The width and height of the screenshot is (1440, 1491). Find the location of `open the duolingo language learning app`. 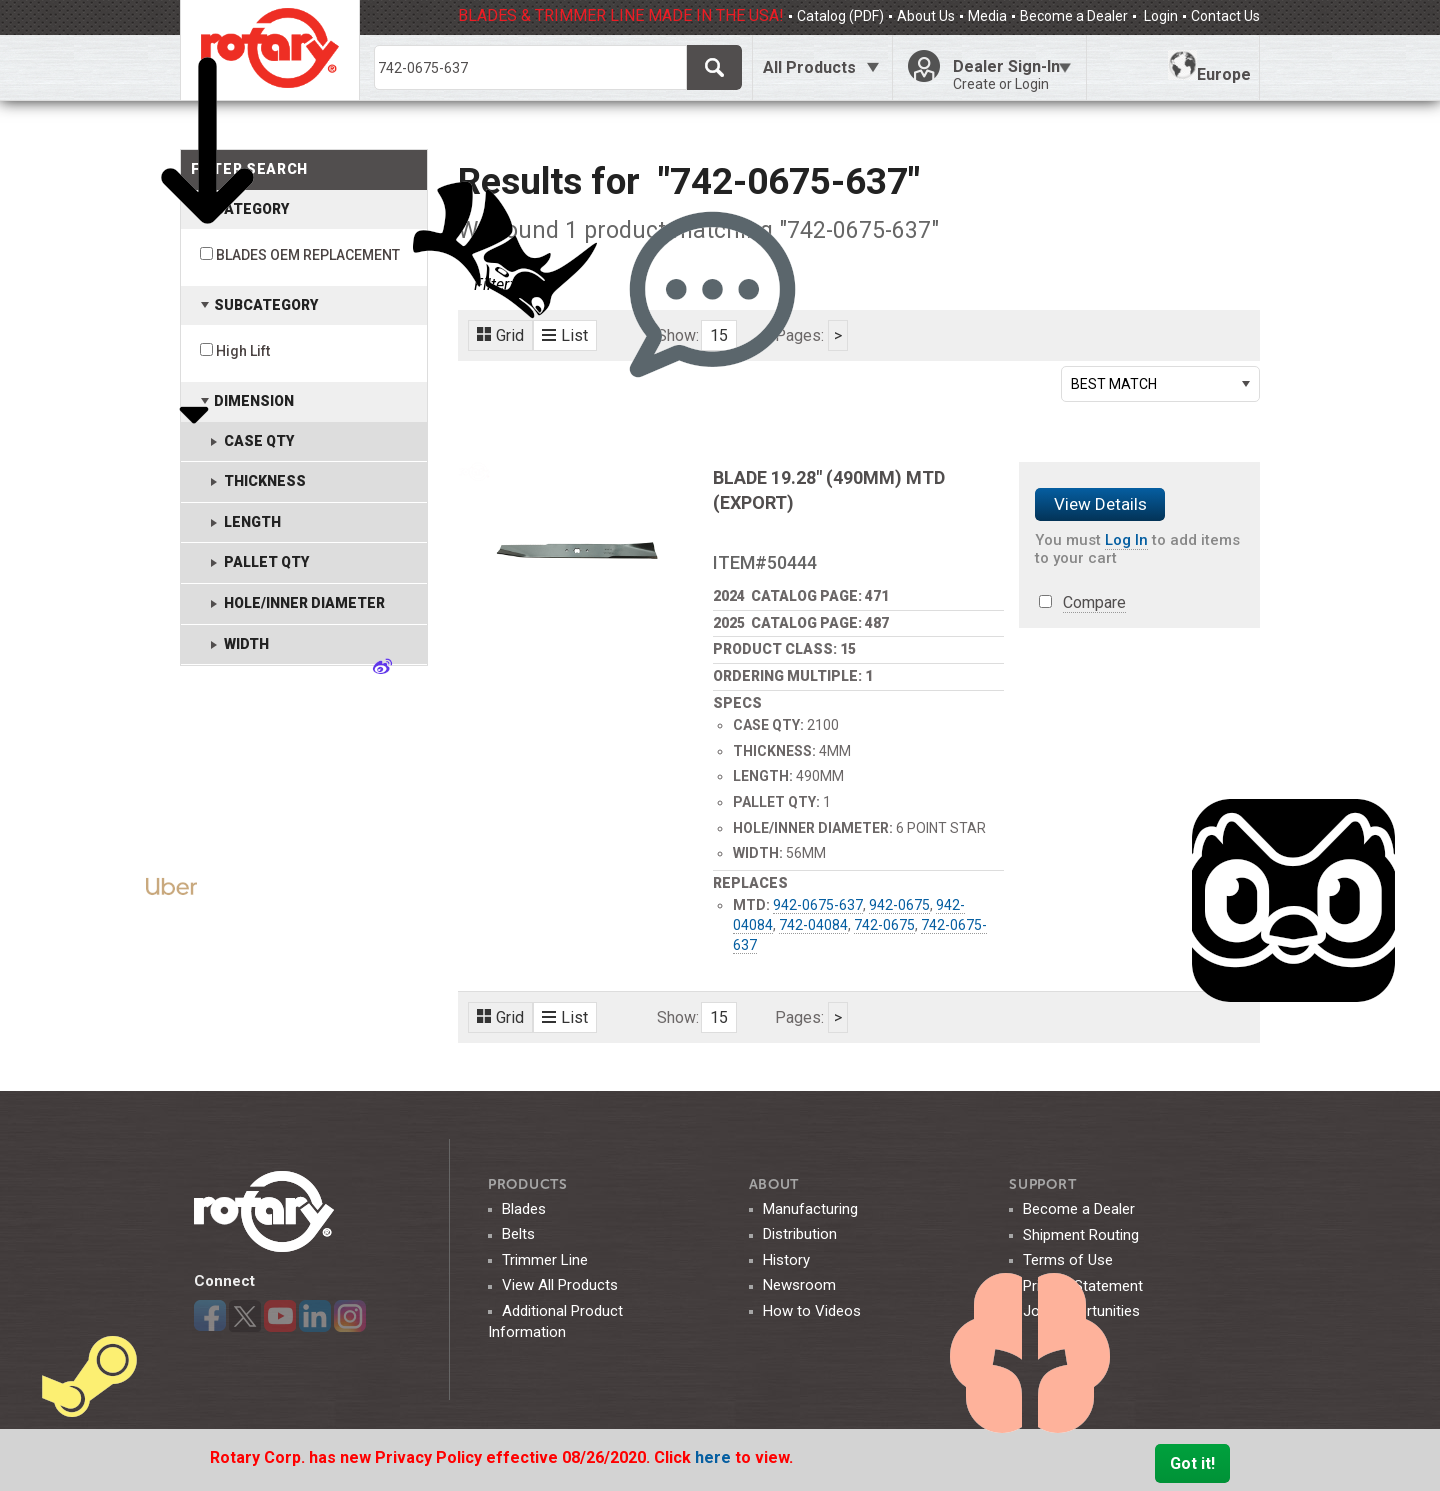

open the duolingo language learning app is located at coordinates (1293, 900).